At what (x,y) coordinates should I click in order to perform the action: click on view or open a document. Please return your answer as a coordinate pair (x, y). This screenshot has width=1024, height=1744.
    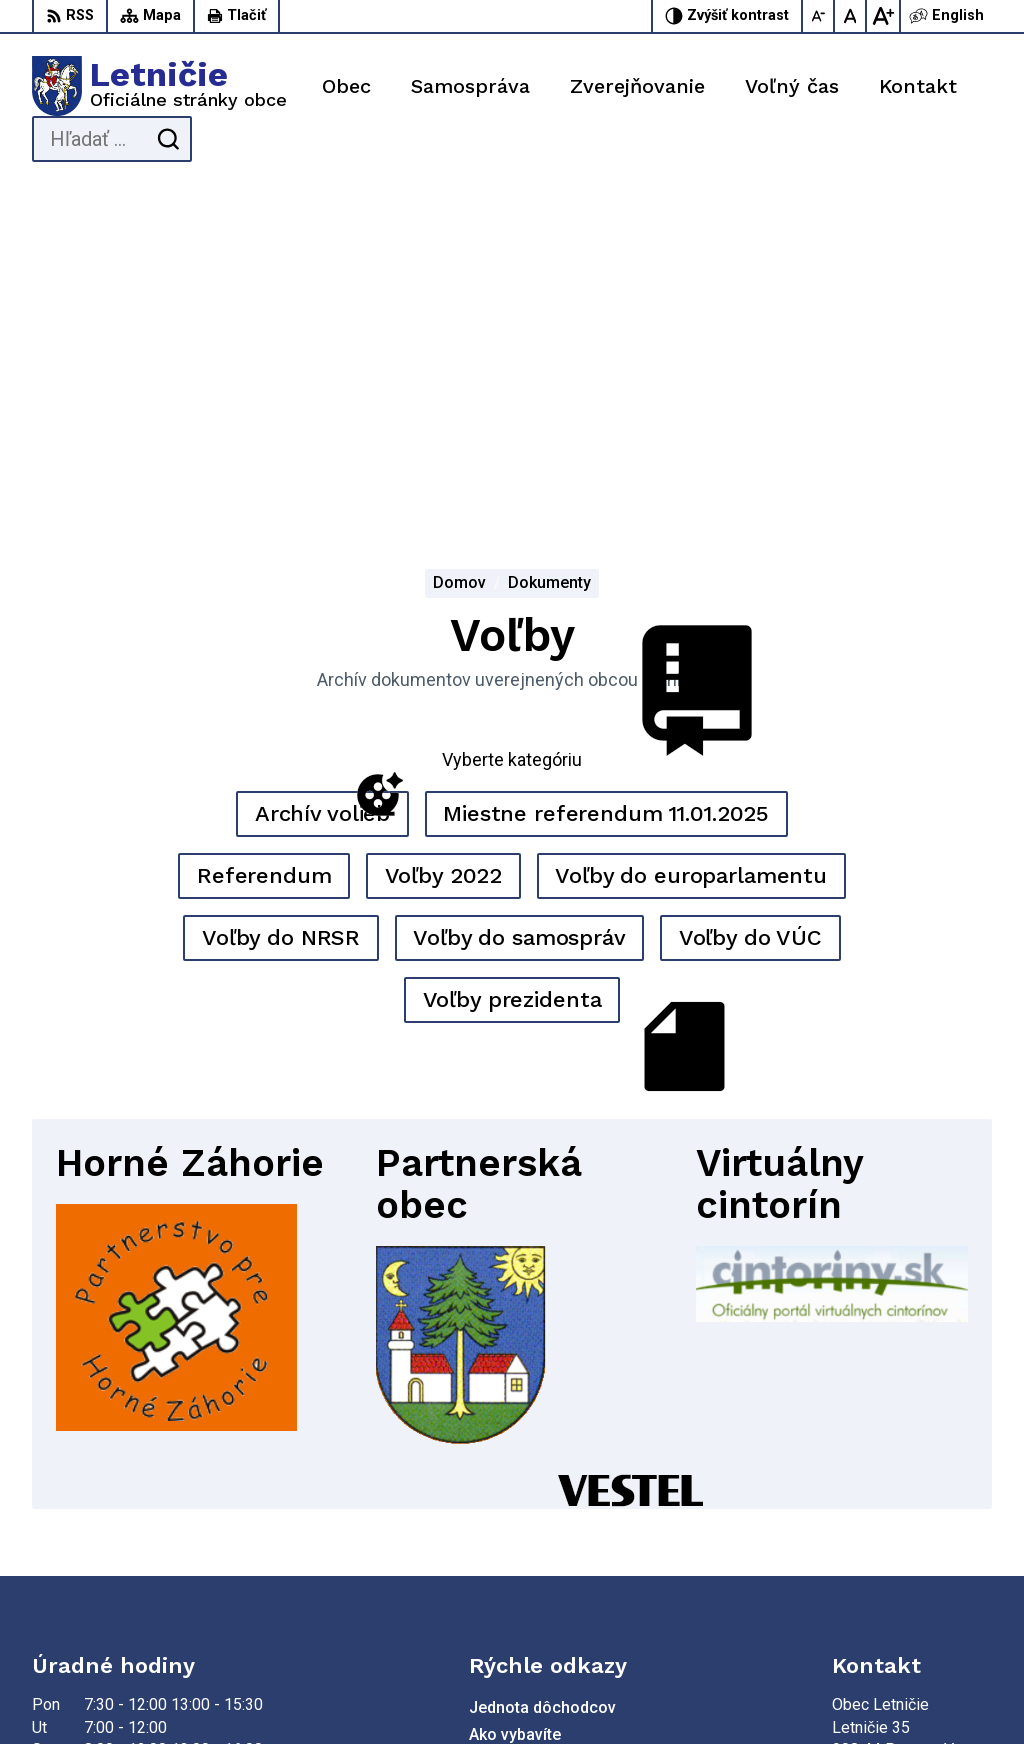
    Looking at the image, I should click on (684, 1046).